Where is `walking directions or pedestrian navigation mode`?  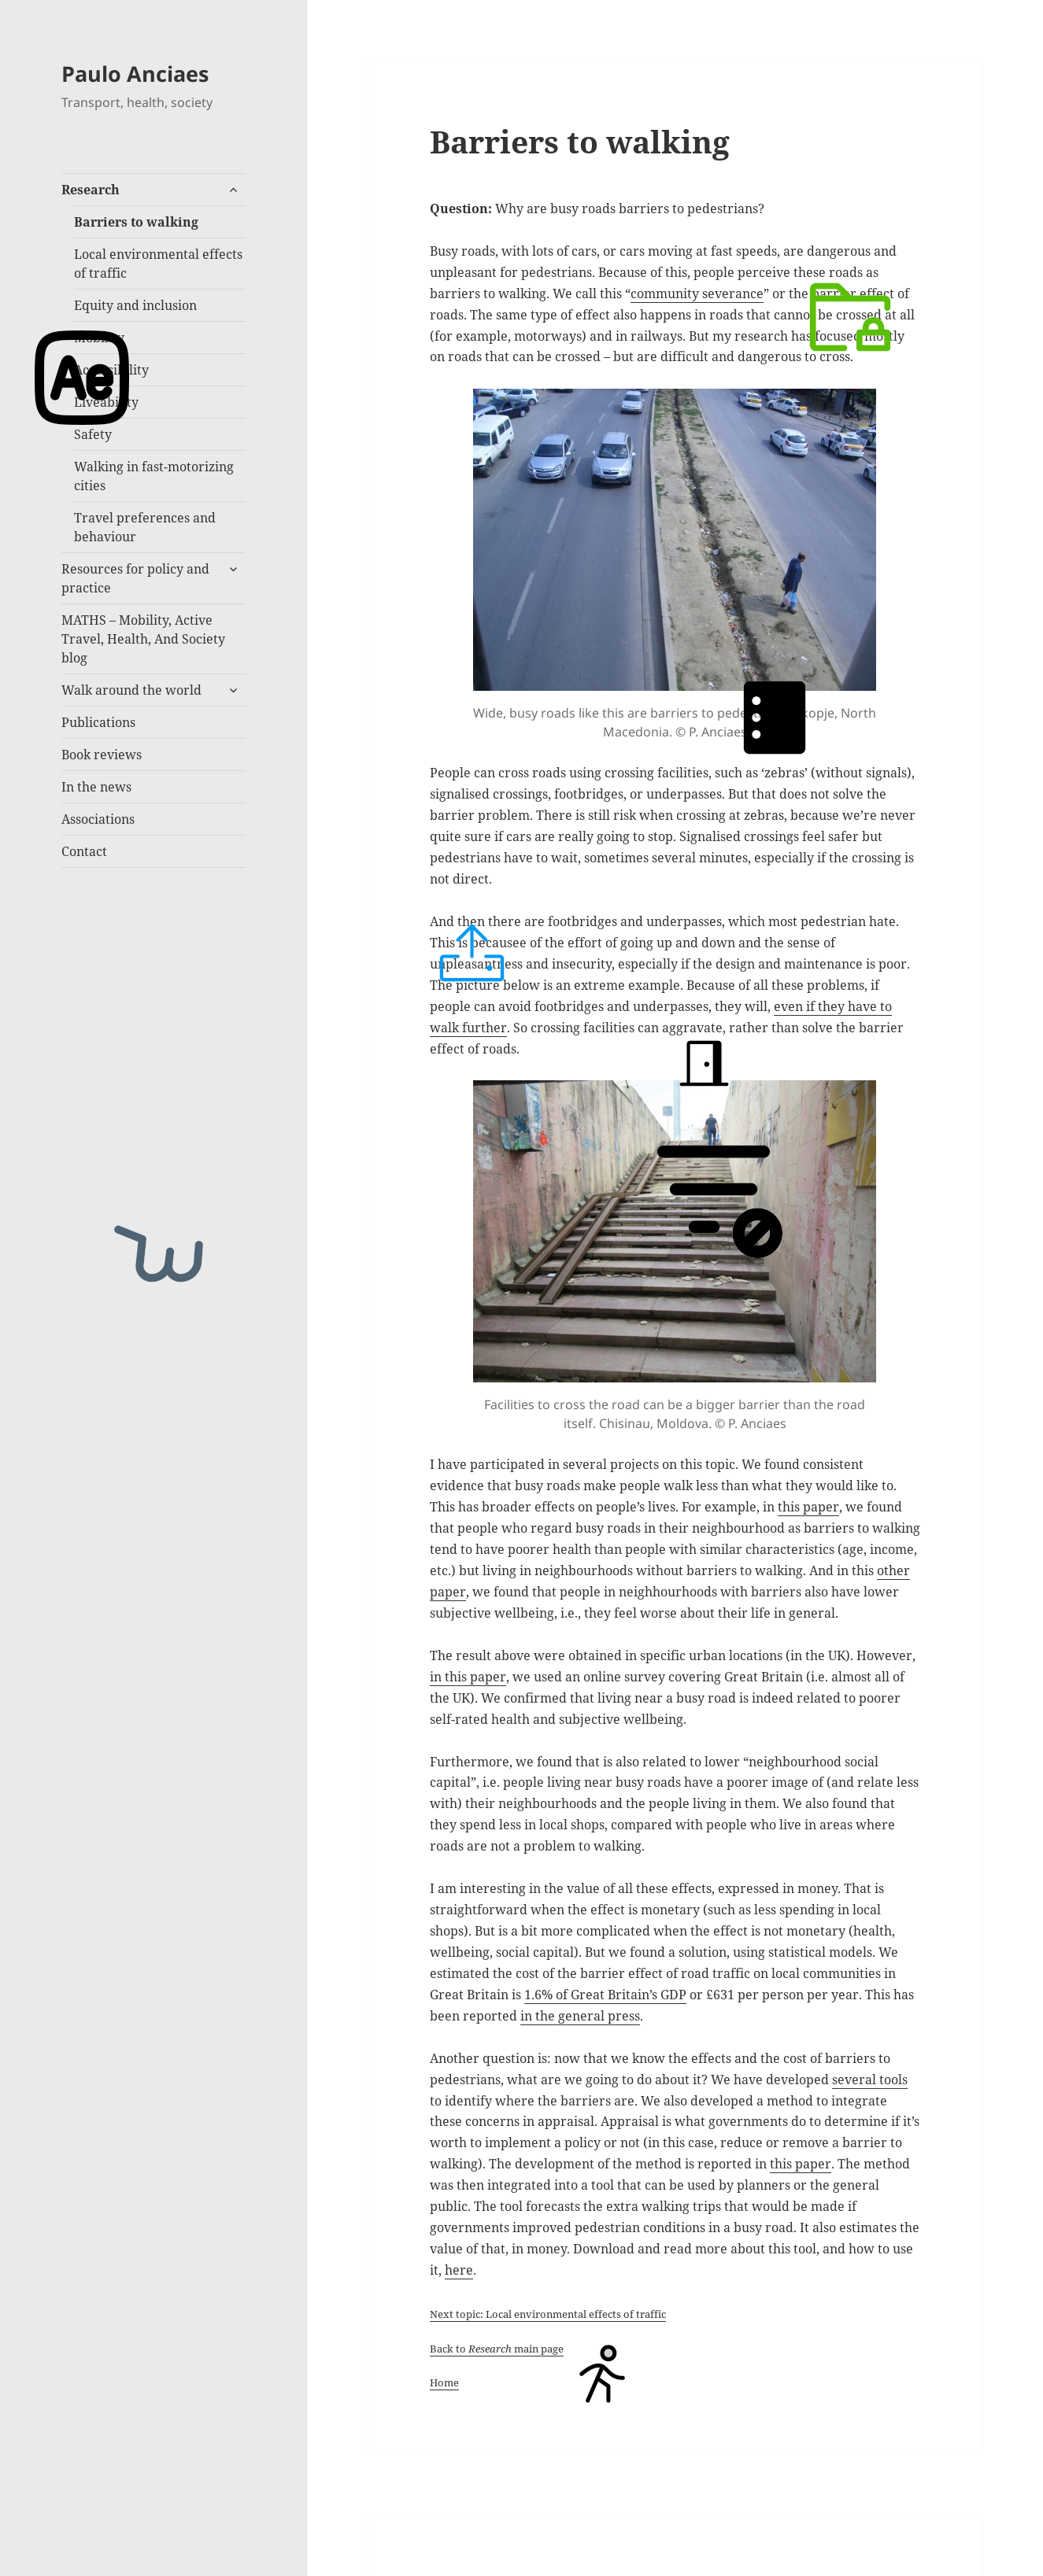
walking directions or pedestrian navigation mode is located at coordinates (602, 2374).